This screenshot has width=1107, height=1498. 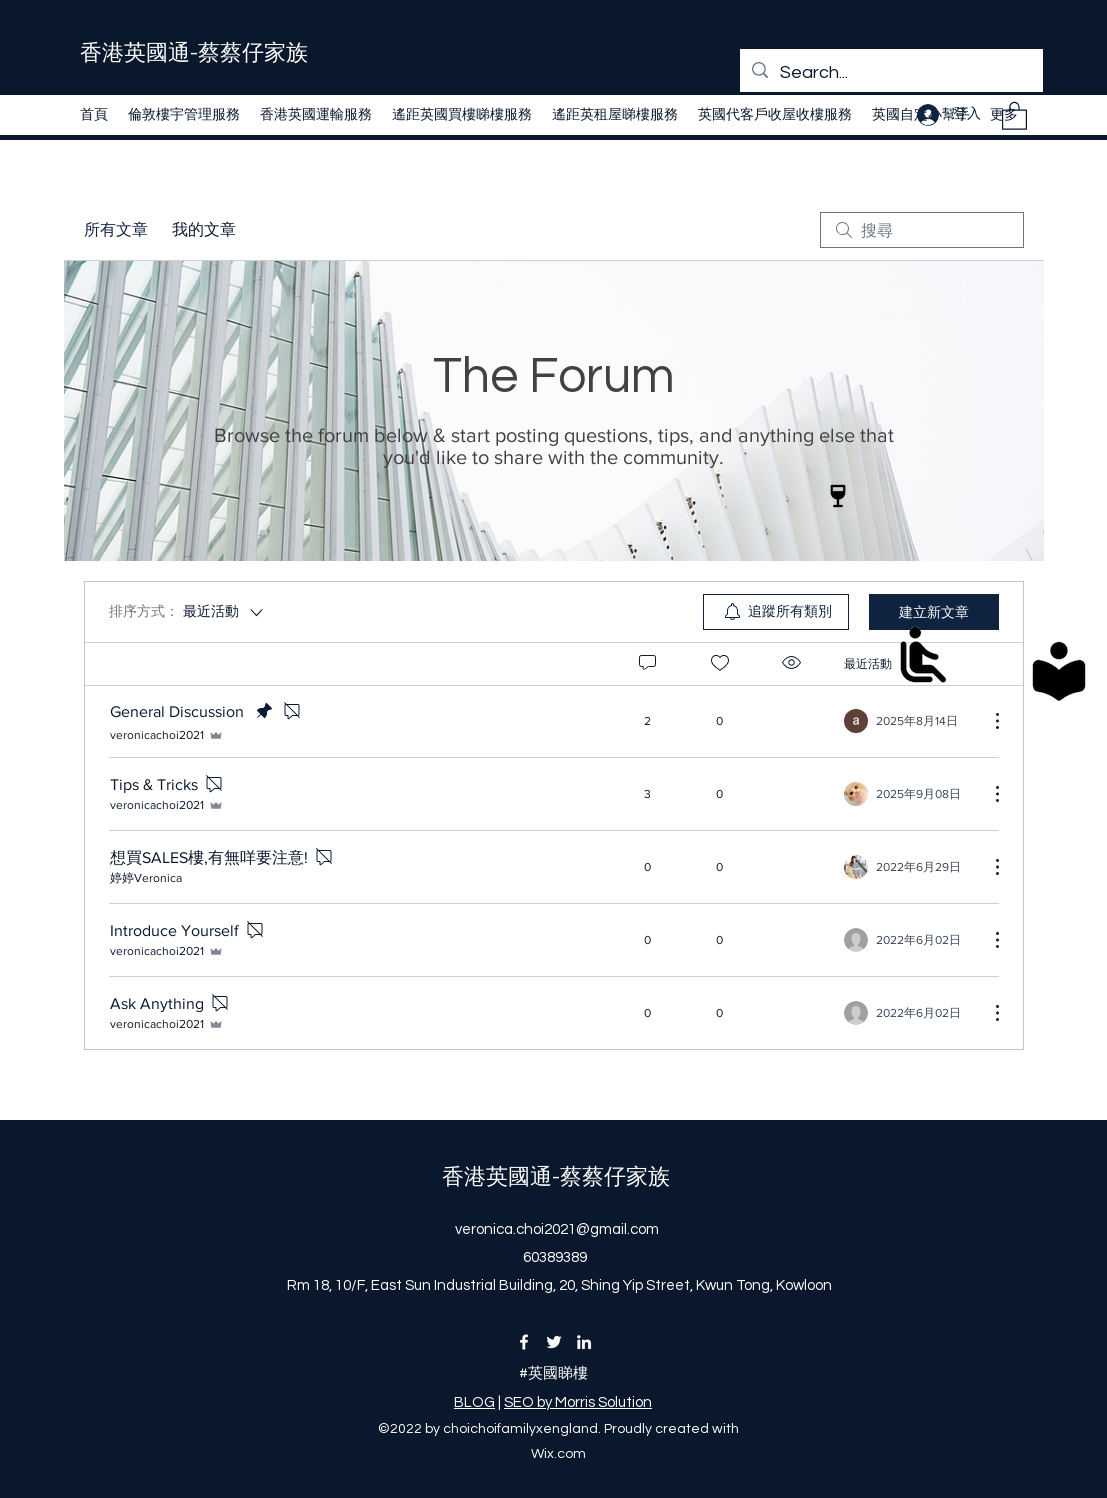 What do you see at coordinates (1059, 671) in the screenshot?
I see `access local library services` at bounding box center [1059, 671].